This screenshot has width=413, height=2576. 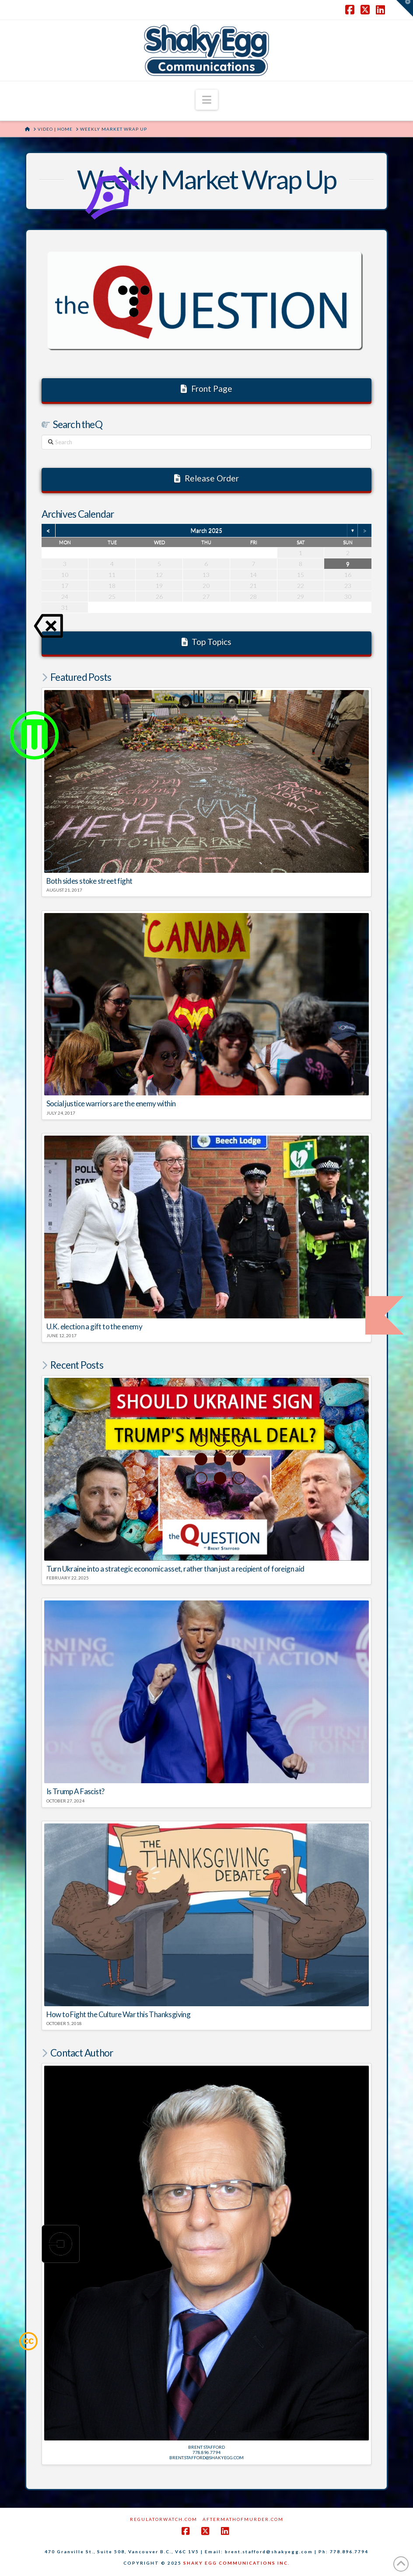 What do you see at coordinates (110, 195) in the screenshot?
I see `access drawing or illustration tools` at bounding box center [110, 195].